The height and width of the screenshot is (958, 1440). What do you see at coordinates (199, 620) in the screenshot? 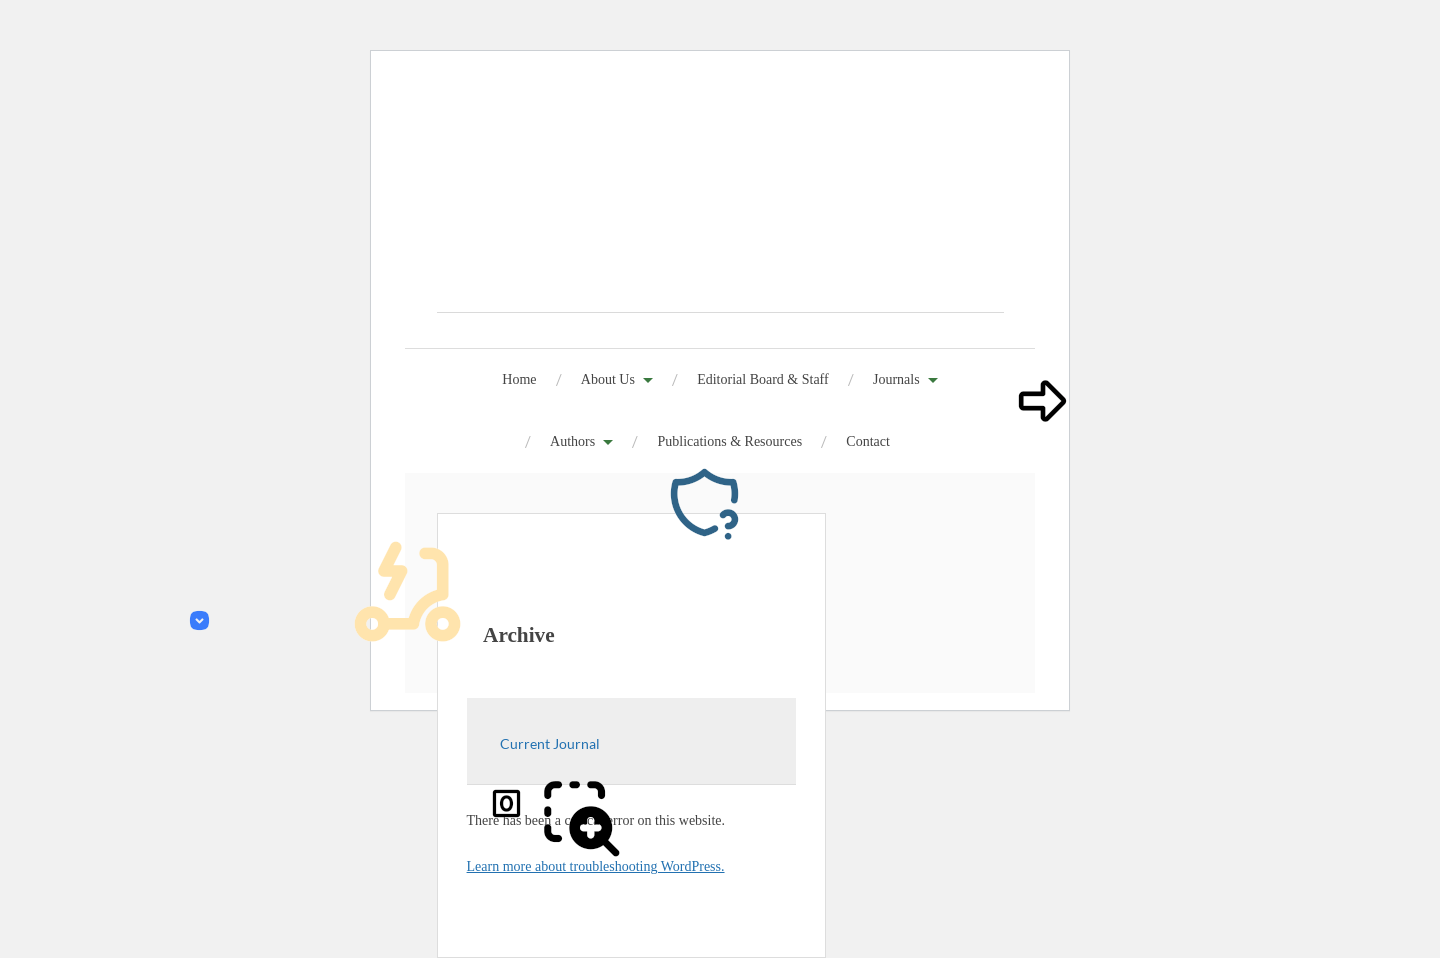
I see `expand dropdown menu or content` at bounding box center [199, 620].